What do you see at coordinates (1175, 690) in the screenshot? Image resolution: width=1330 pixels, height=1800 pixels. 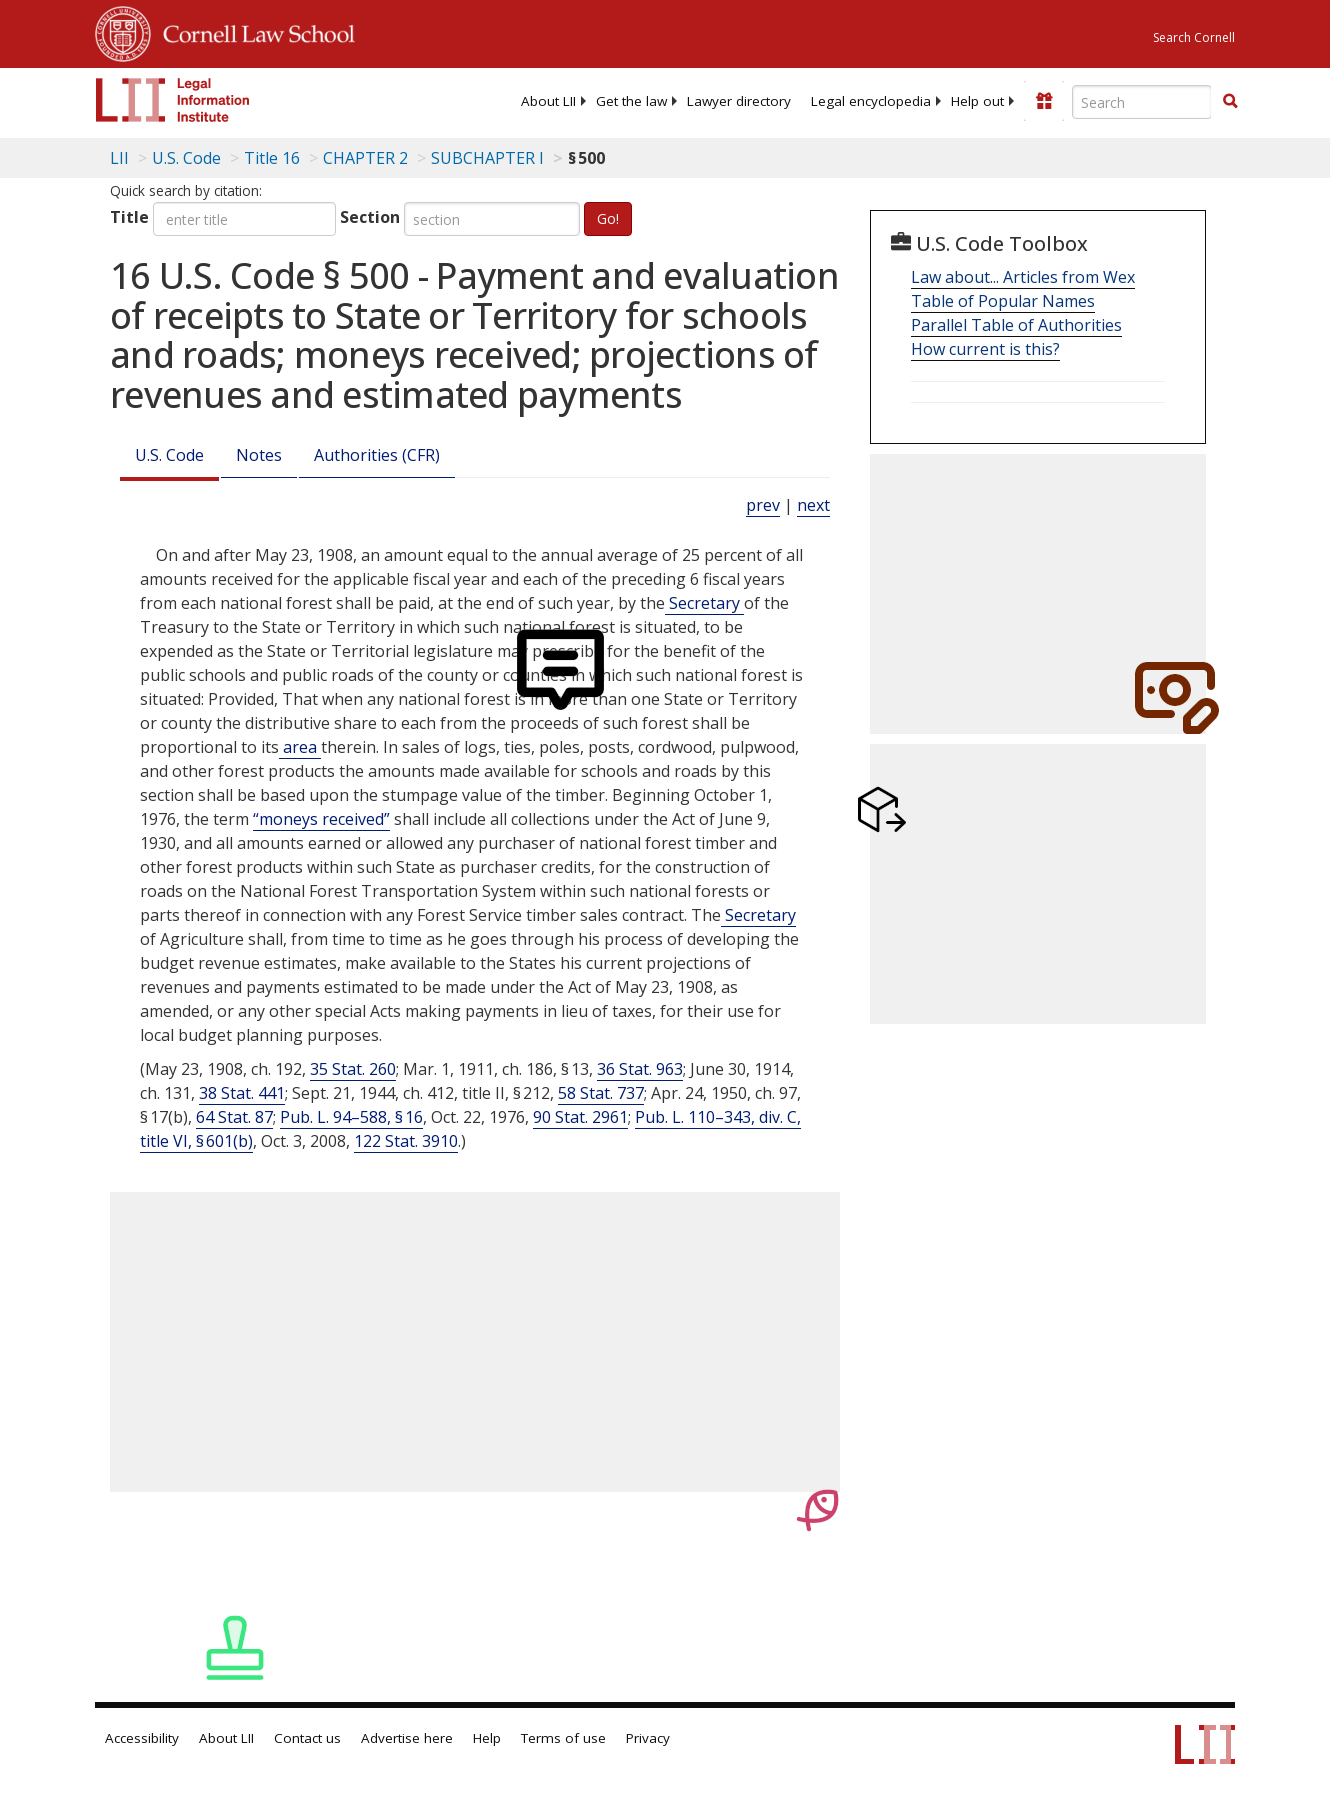 I see `edit payment or transaction details` at bounding box center [1175, 690].